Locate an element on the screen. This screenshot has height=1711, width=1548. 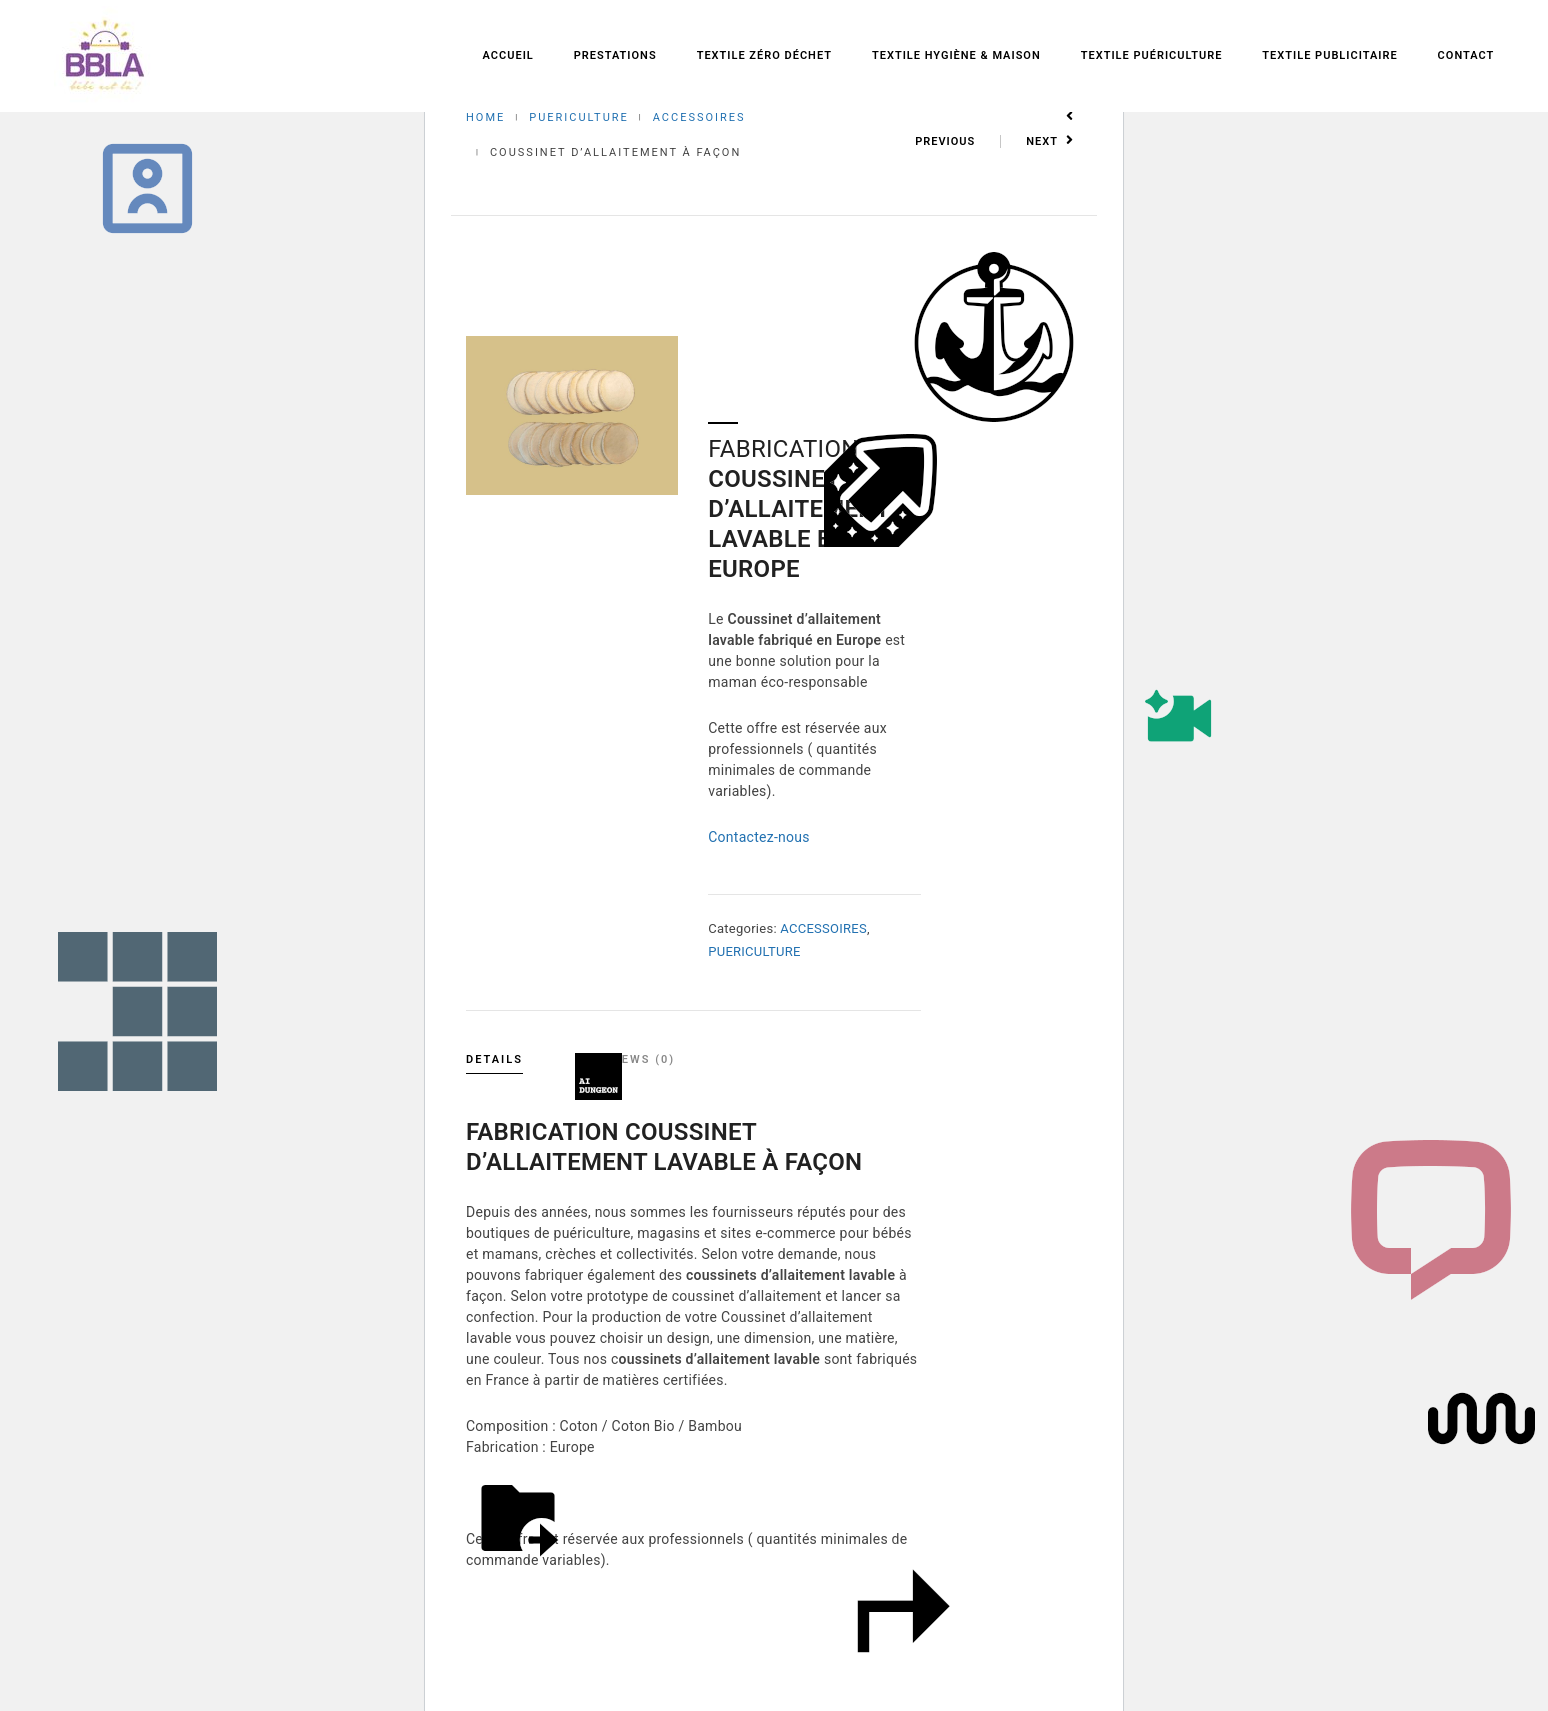
open imgur app is located at coordinates (880, 490).